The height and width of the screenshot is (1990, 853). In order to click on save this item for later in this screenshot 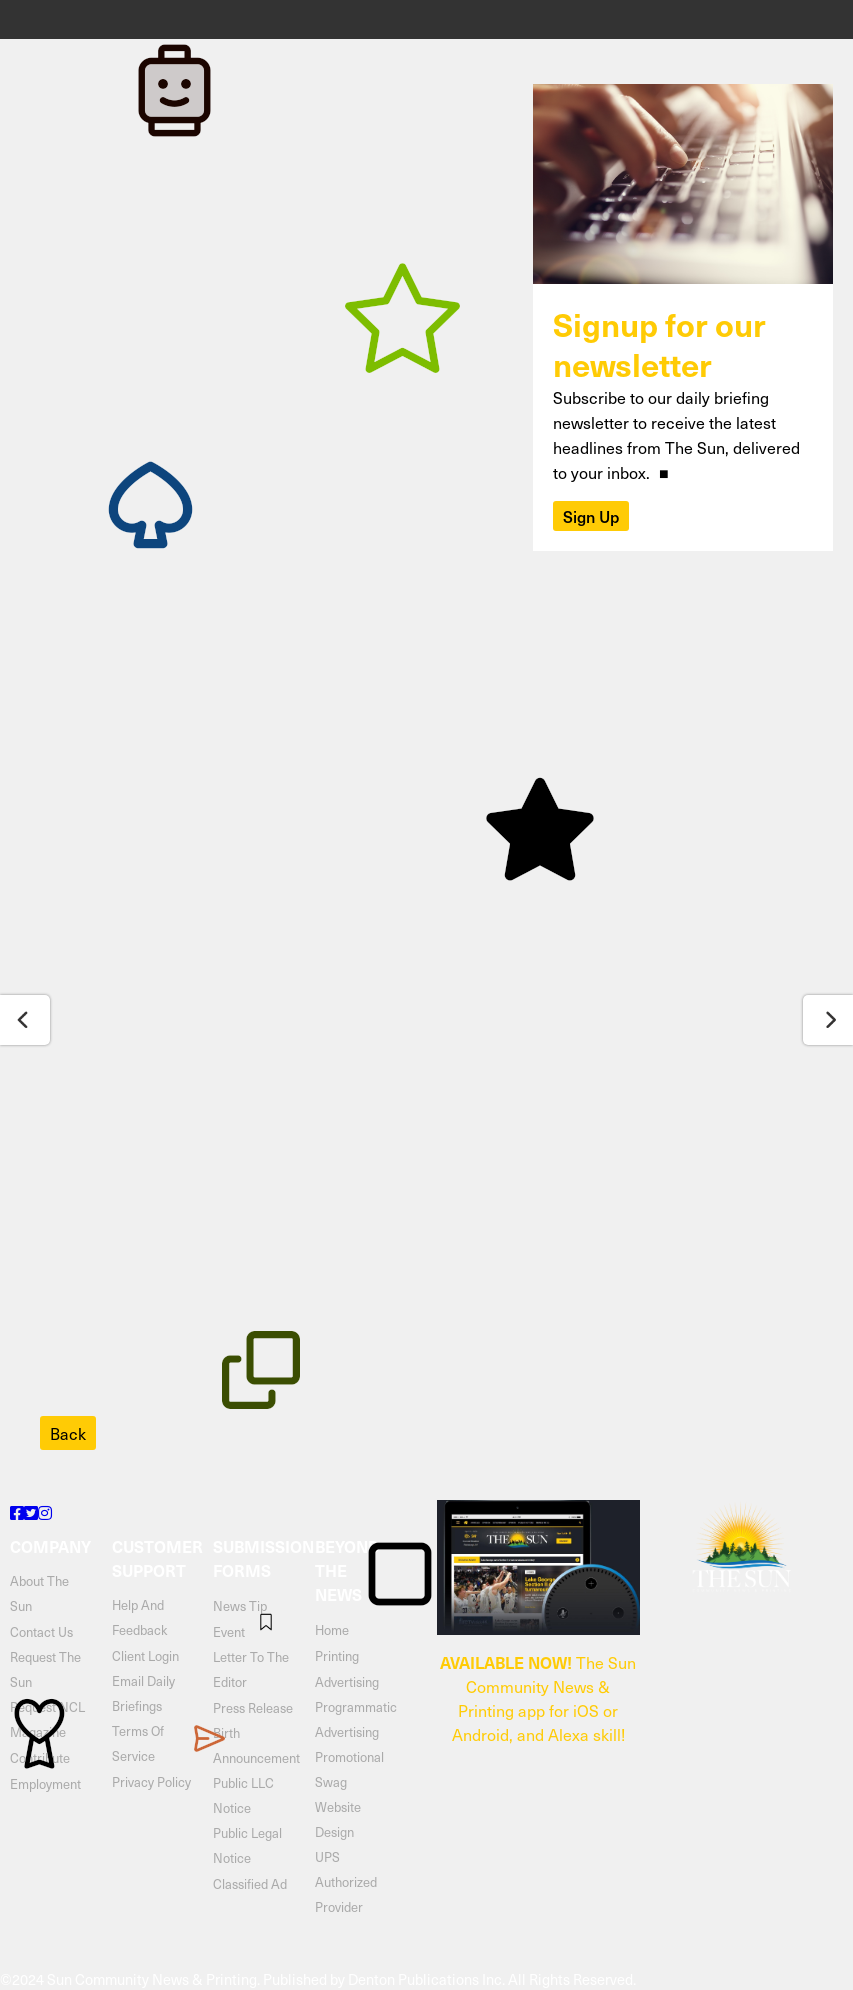, I will do `click(266, 1622)`.